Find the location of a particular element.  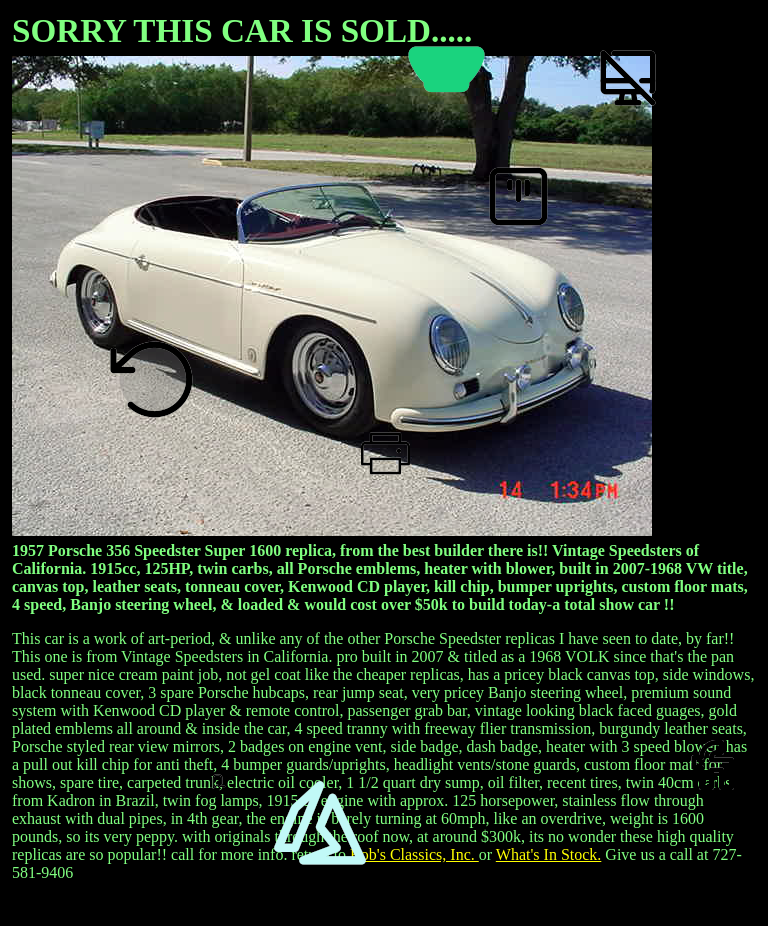

print current document or page is located at coordinates (385, 453).